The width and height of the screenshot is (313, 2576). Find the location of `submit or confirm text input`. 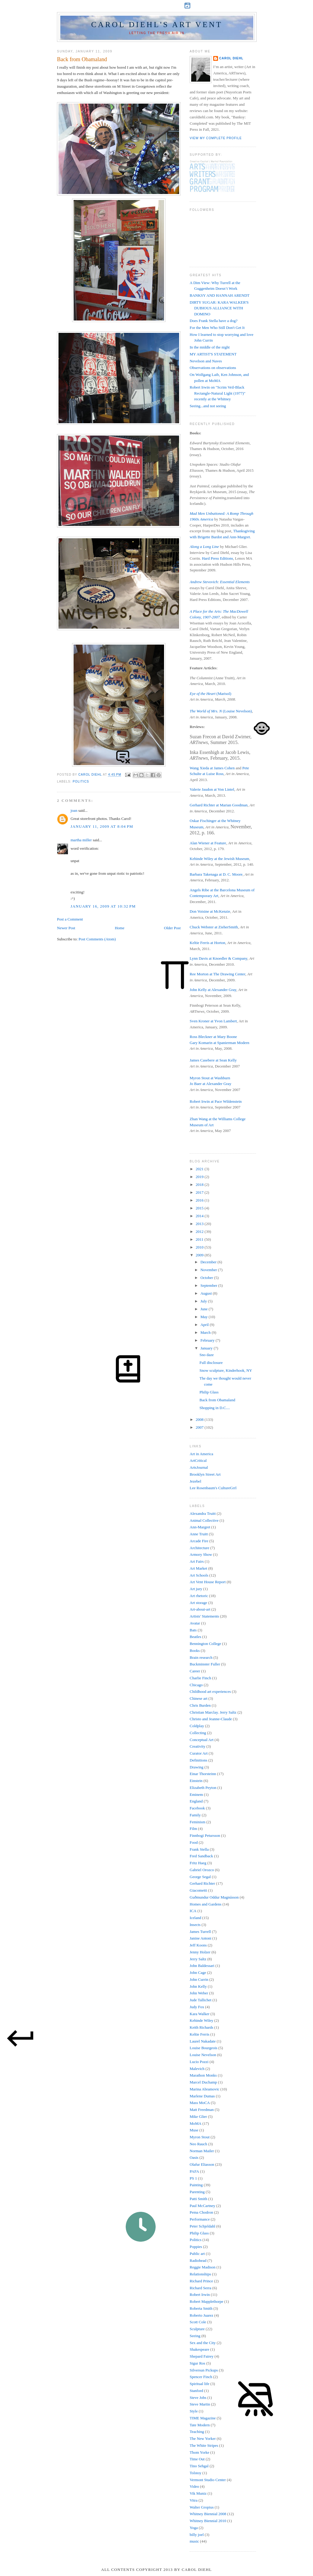

submit or confirm text input is located at coordinates (21, 2038).